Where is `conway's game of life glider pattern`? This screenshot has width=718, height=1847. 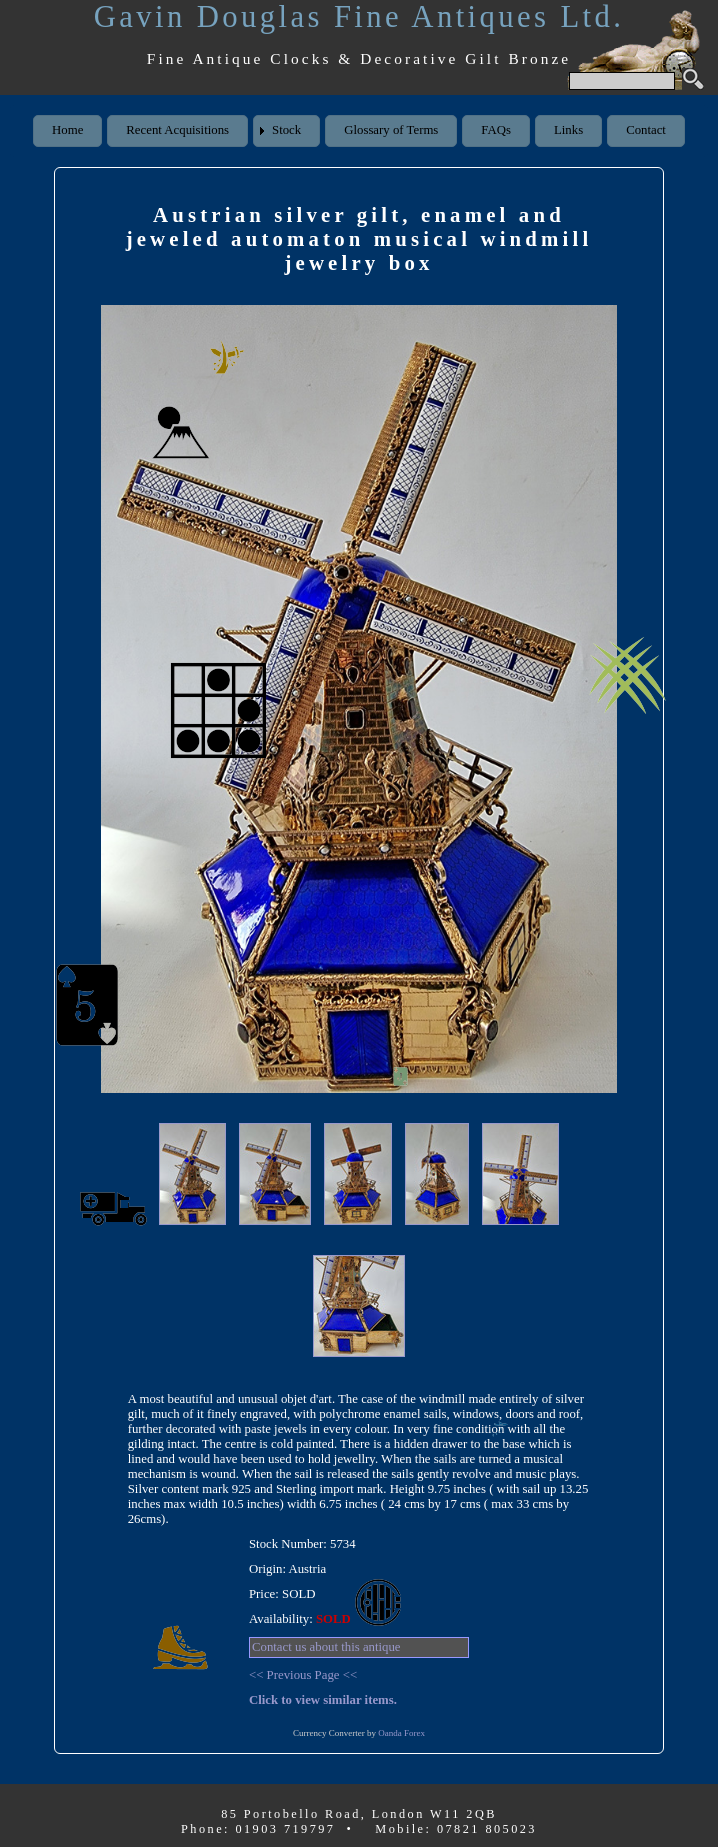
conway's game of life glider pattern is located at coordinates (218, 710).